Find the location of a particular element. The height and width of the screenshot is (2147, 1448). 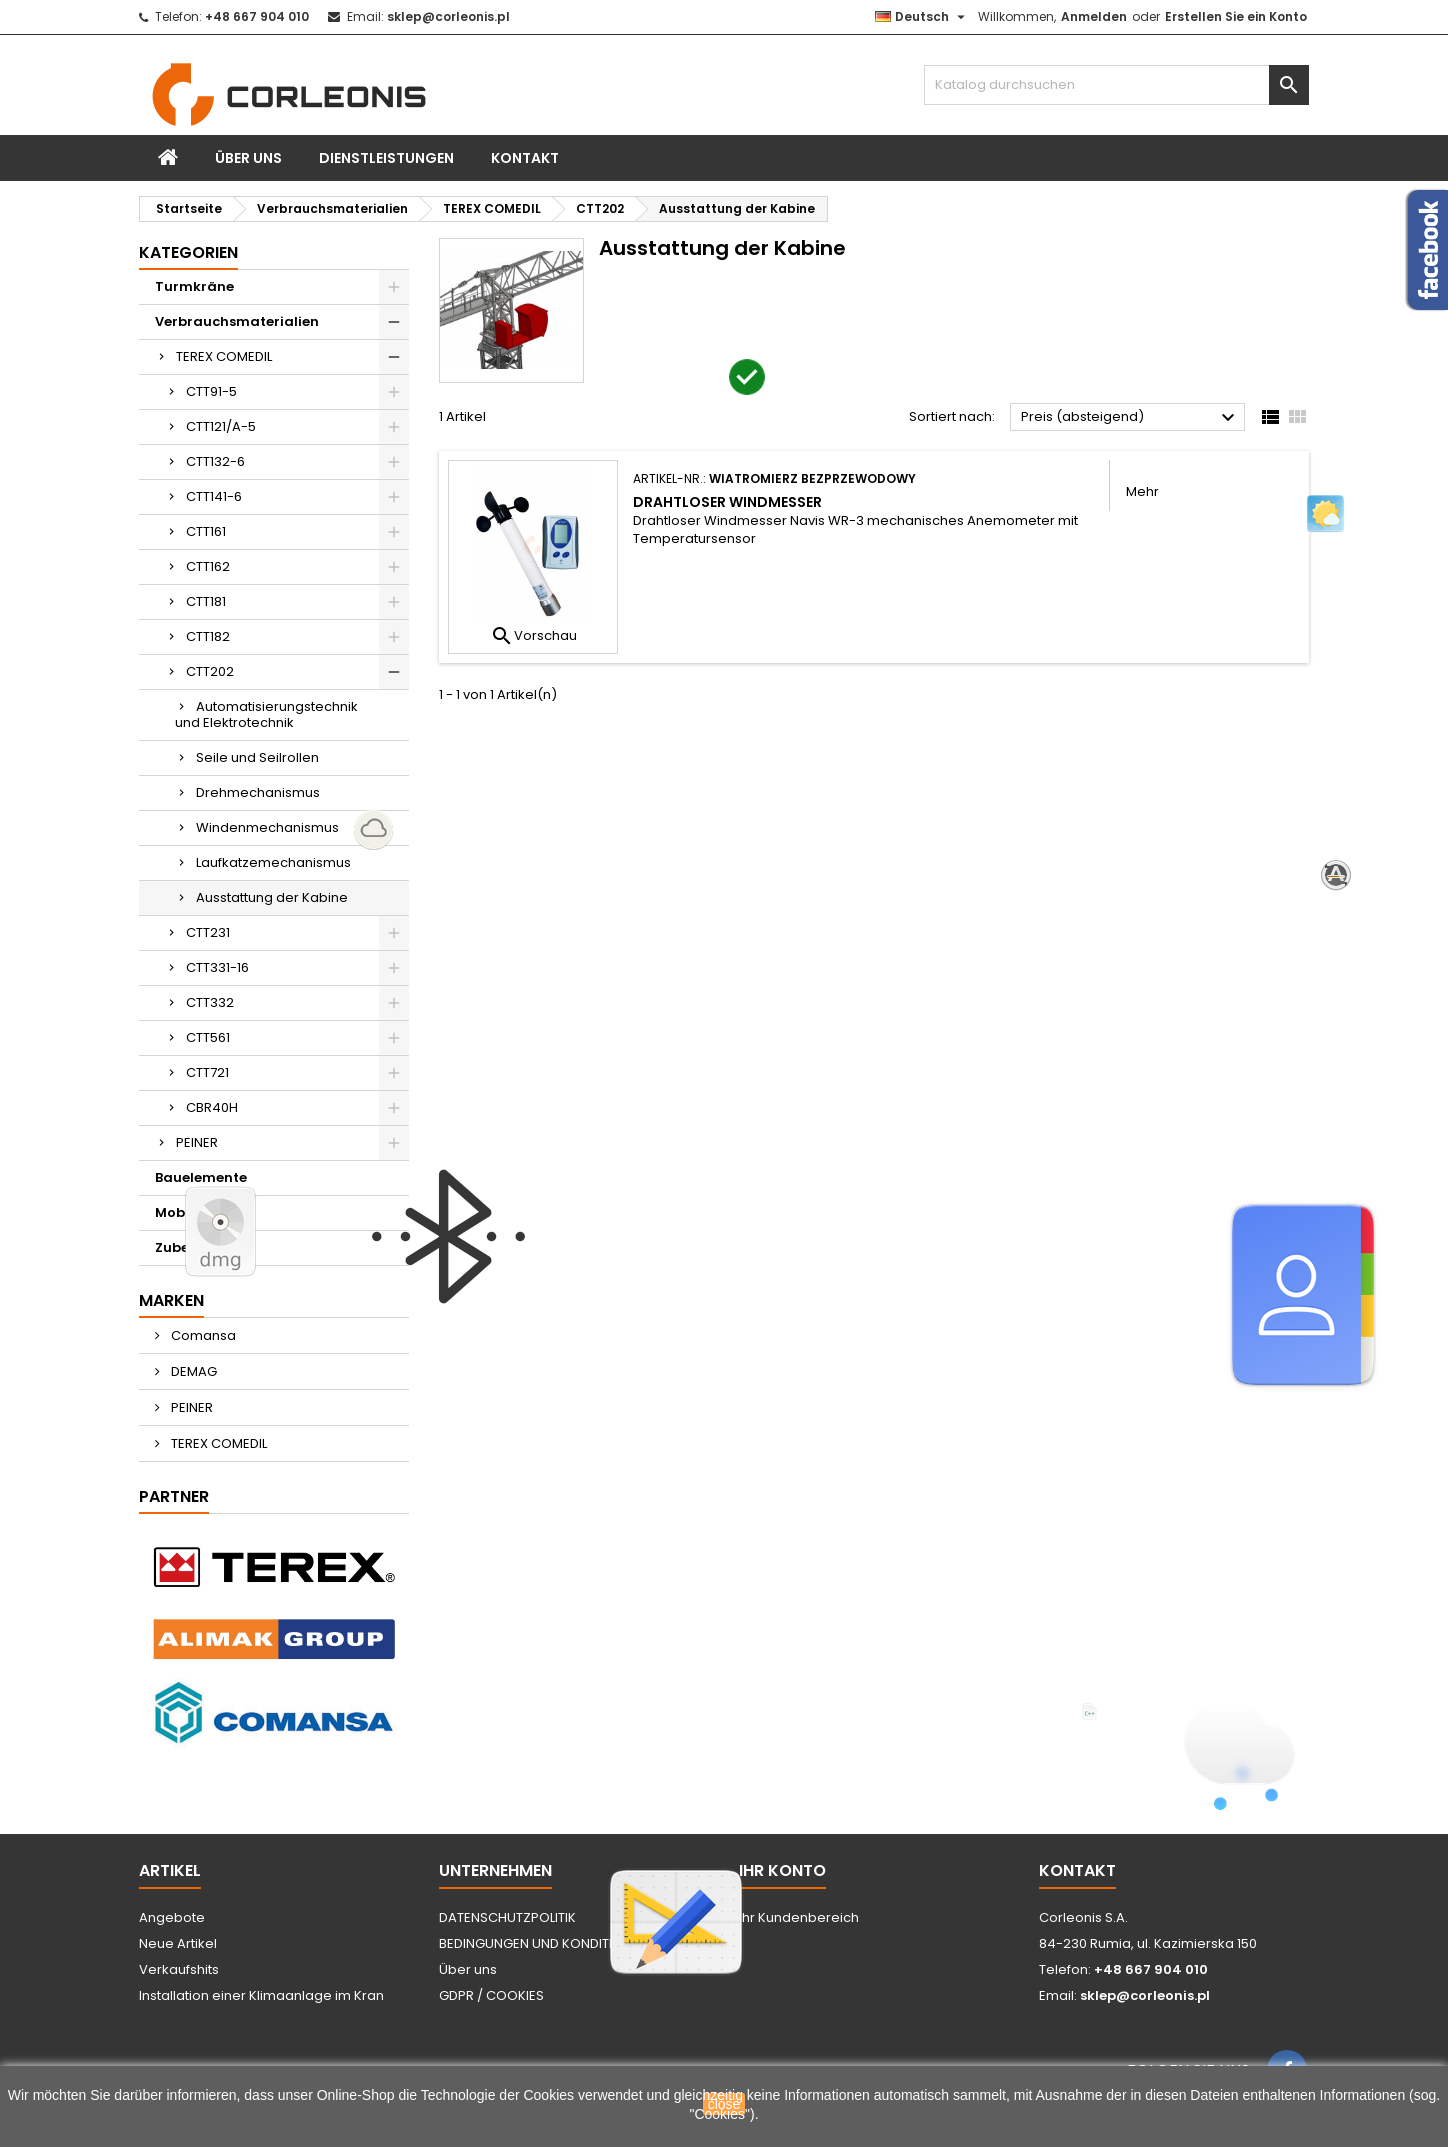

open the contacts or address book app is located at coordinates (1303, 1295).